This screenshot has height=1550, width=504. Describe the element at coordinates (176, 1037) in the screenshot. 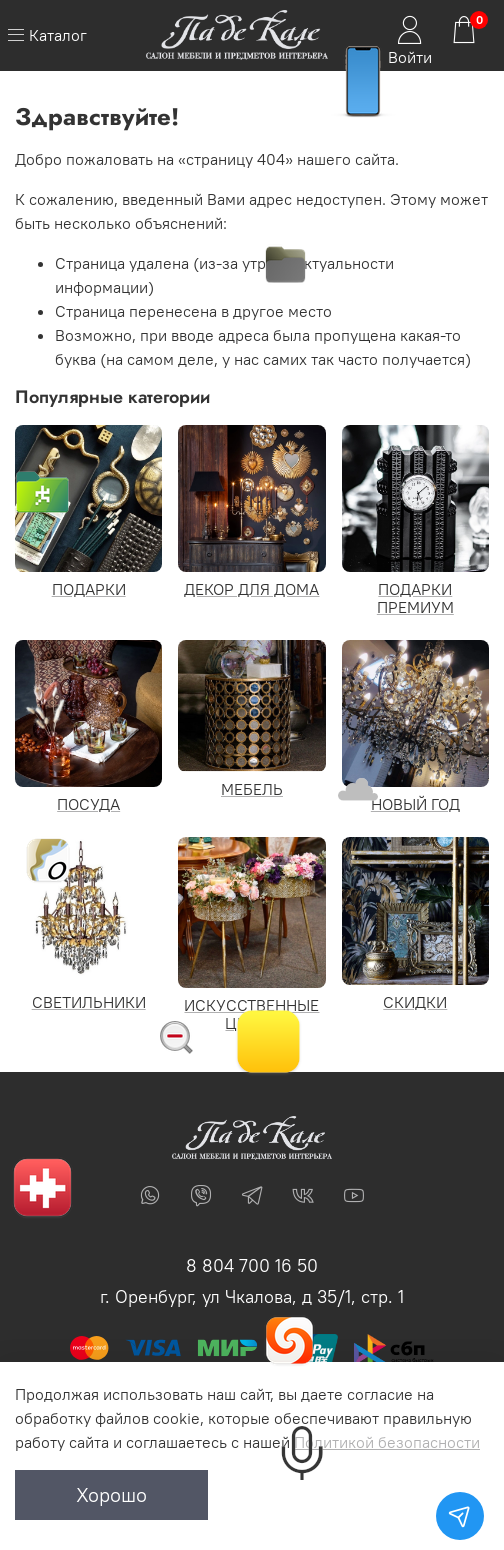

I see `zoom out of the current view` at that location.